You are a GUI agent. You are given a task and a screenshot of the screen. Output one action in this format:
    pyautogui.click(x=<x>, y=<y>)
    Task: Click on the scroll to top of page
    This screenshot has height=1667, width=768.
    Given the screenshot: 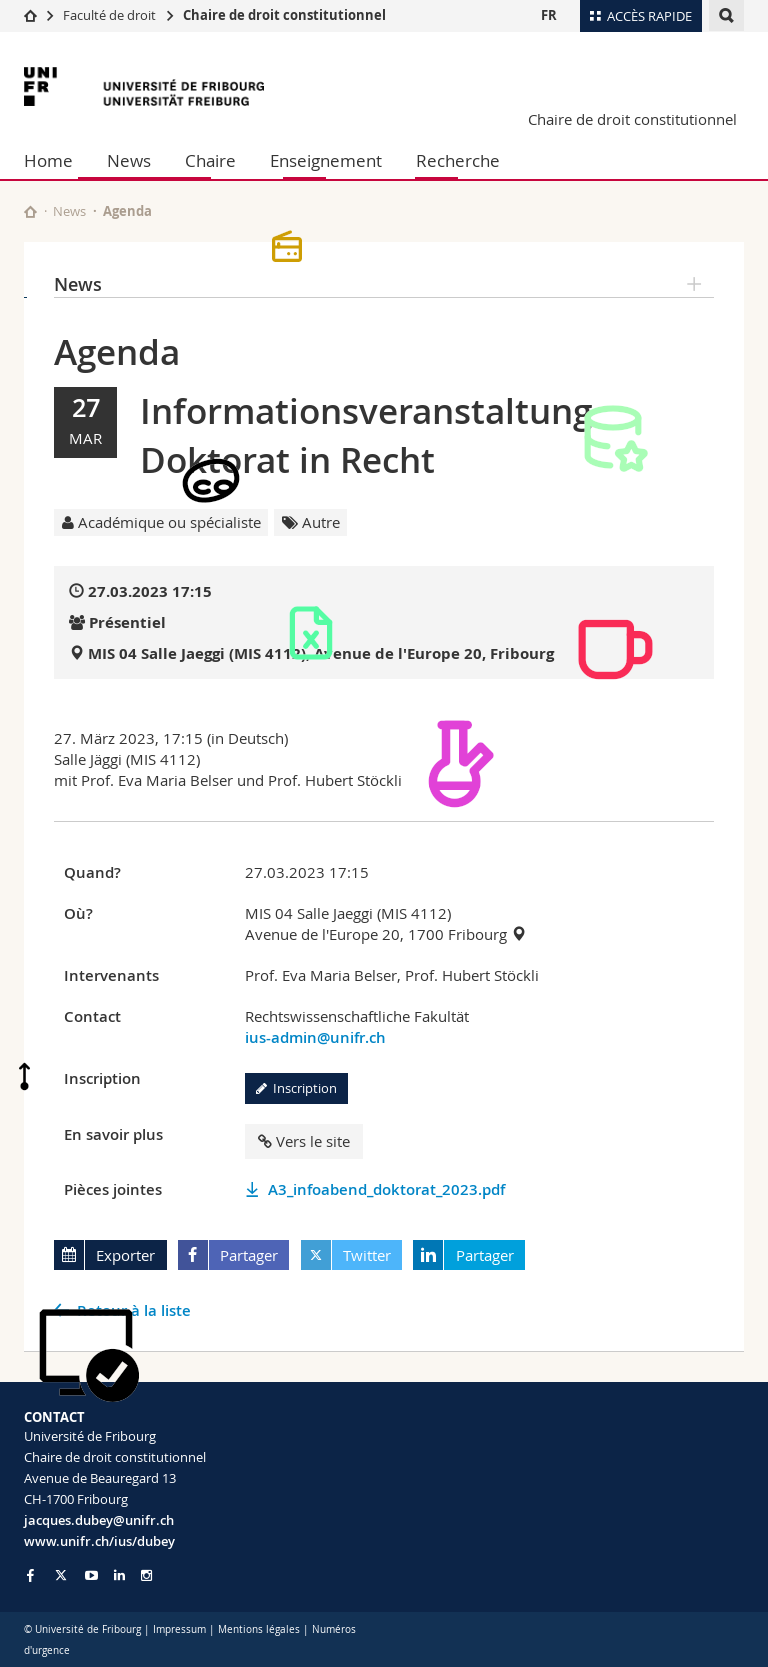 What is the action you would take?
    pyautogui.click(x=24, y=1076)
    